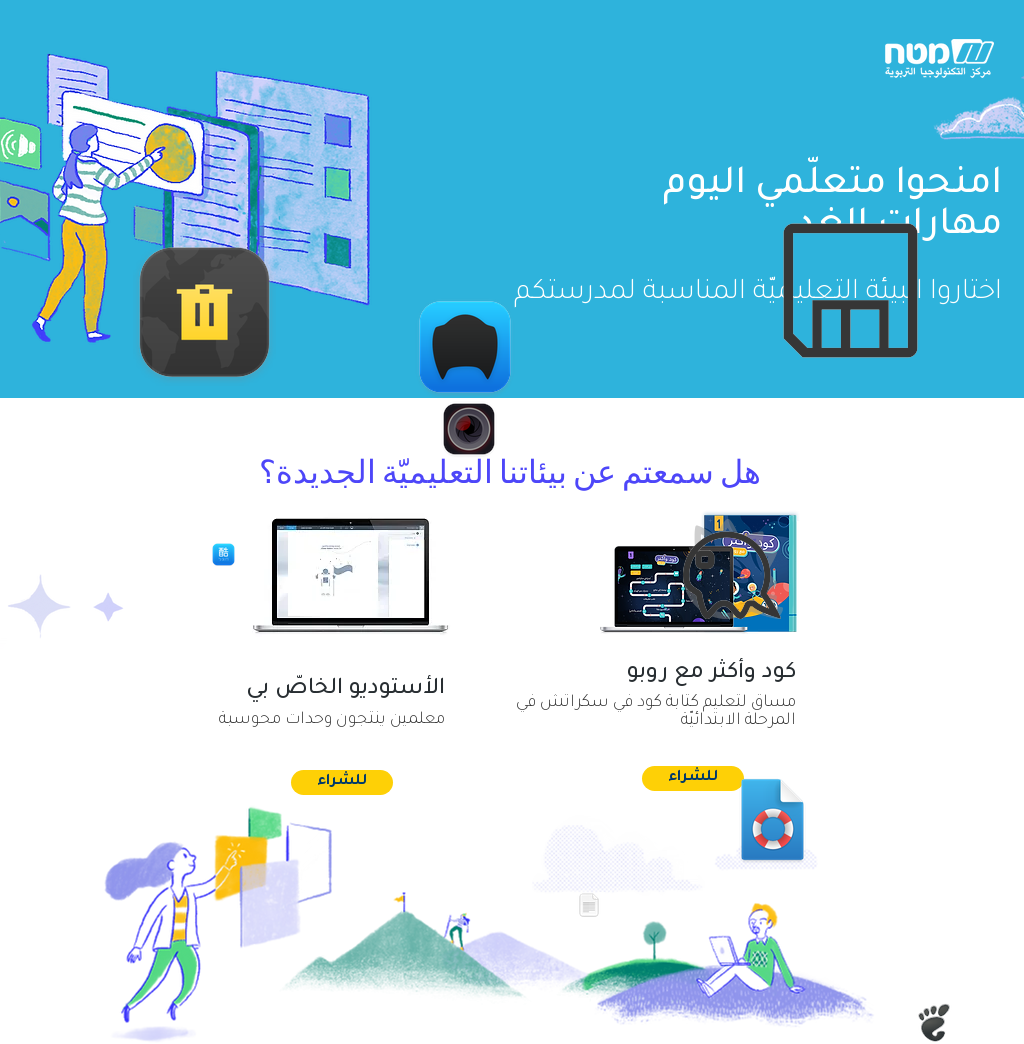 The height and width of the screenshot is (1044, 1024). I want to click on save current file or document, so click(850, 290).